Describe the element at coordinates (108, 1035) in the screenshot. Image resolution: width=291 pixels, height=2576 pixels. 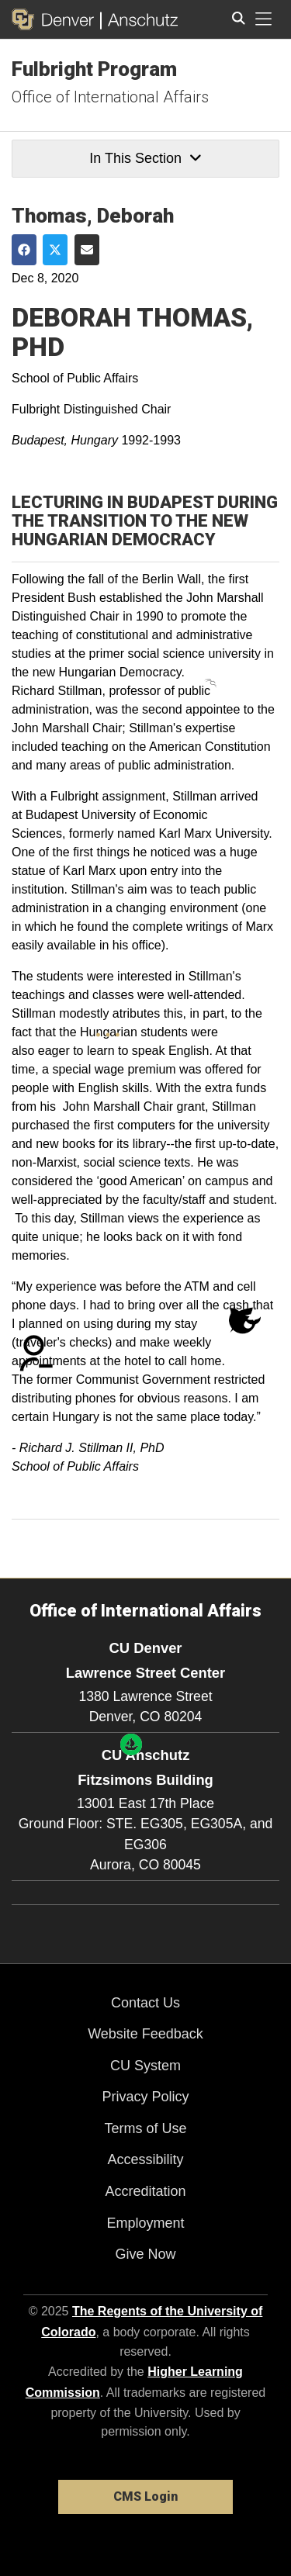
I see `access more options or actions` at that location.